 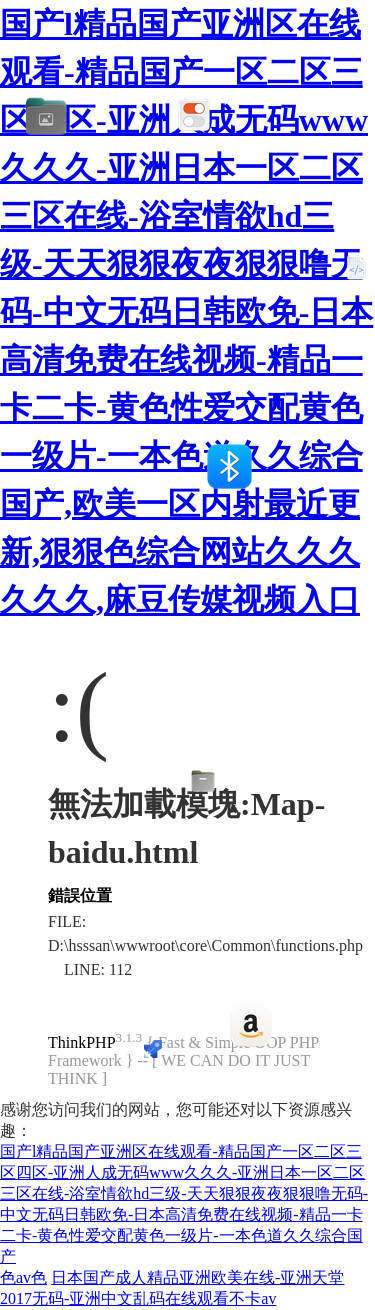 I want to click on open the Amazon shopping app, so click(x=251, y=1026).